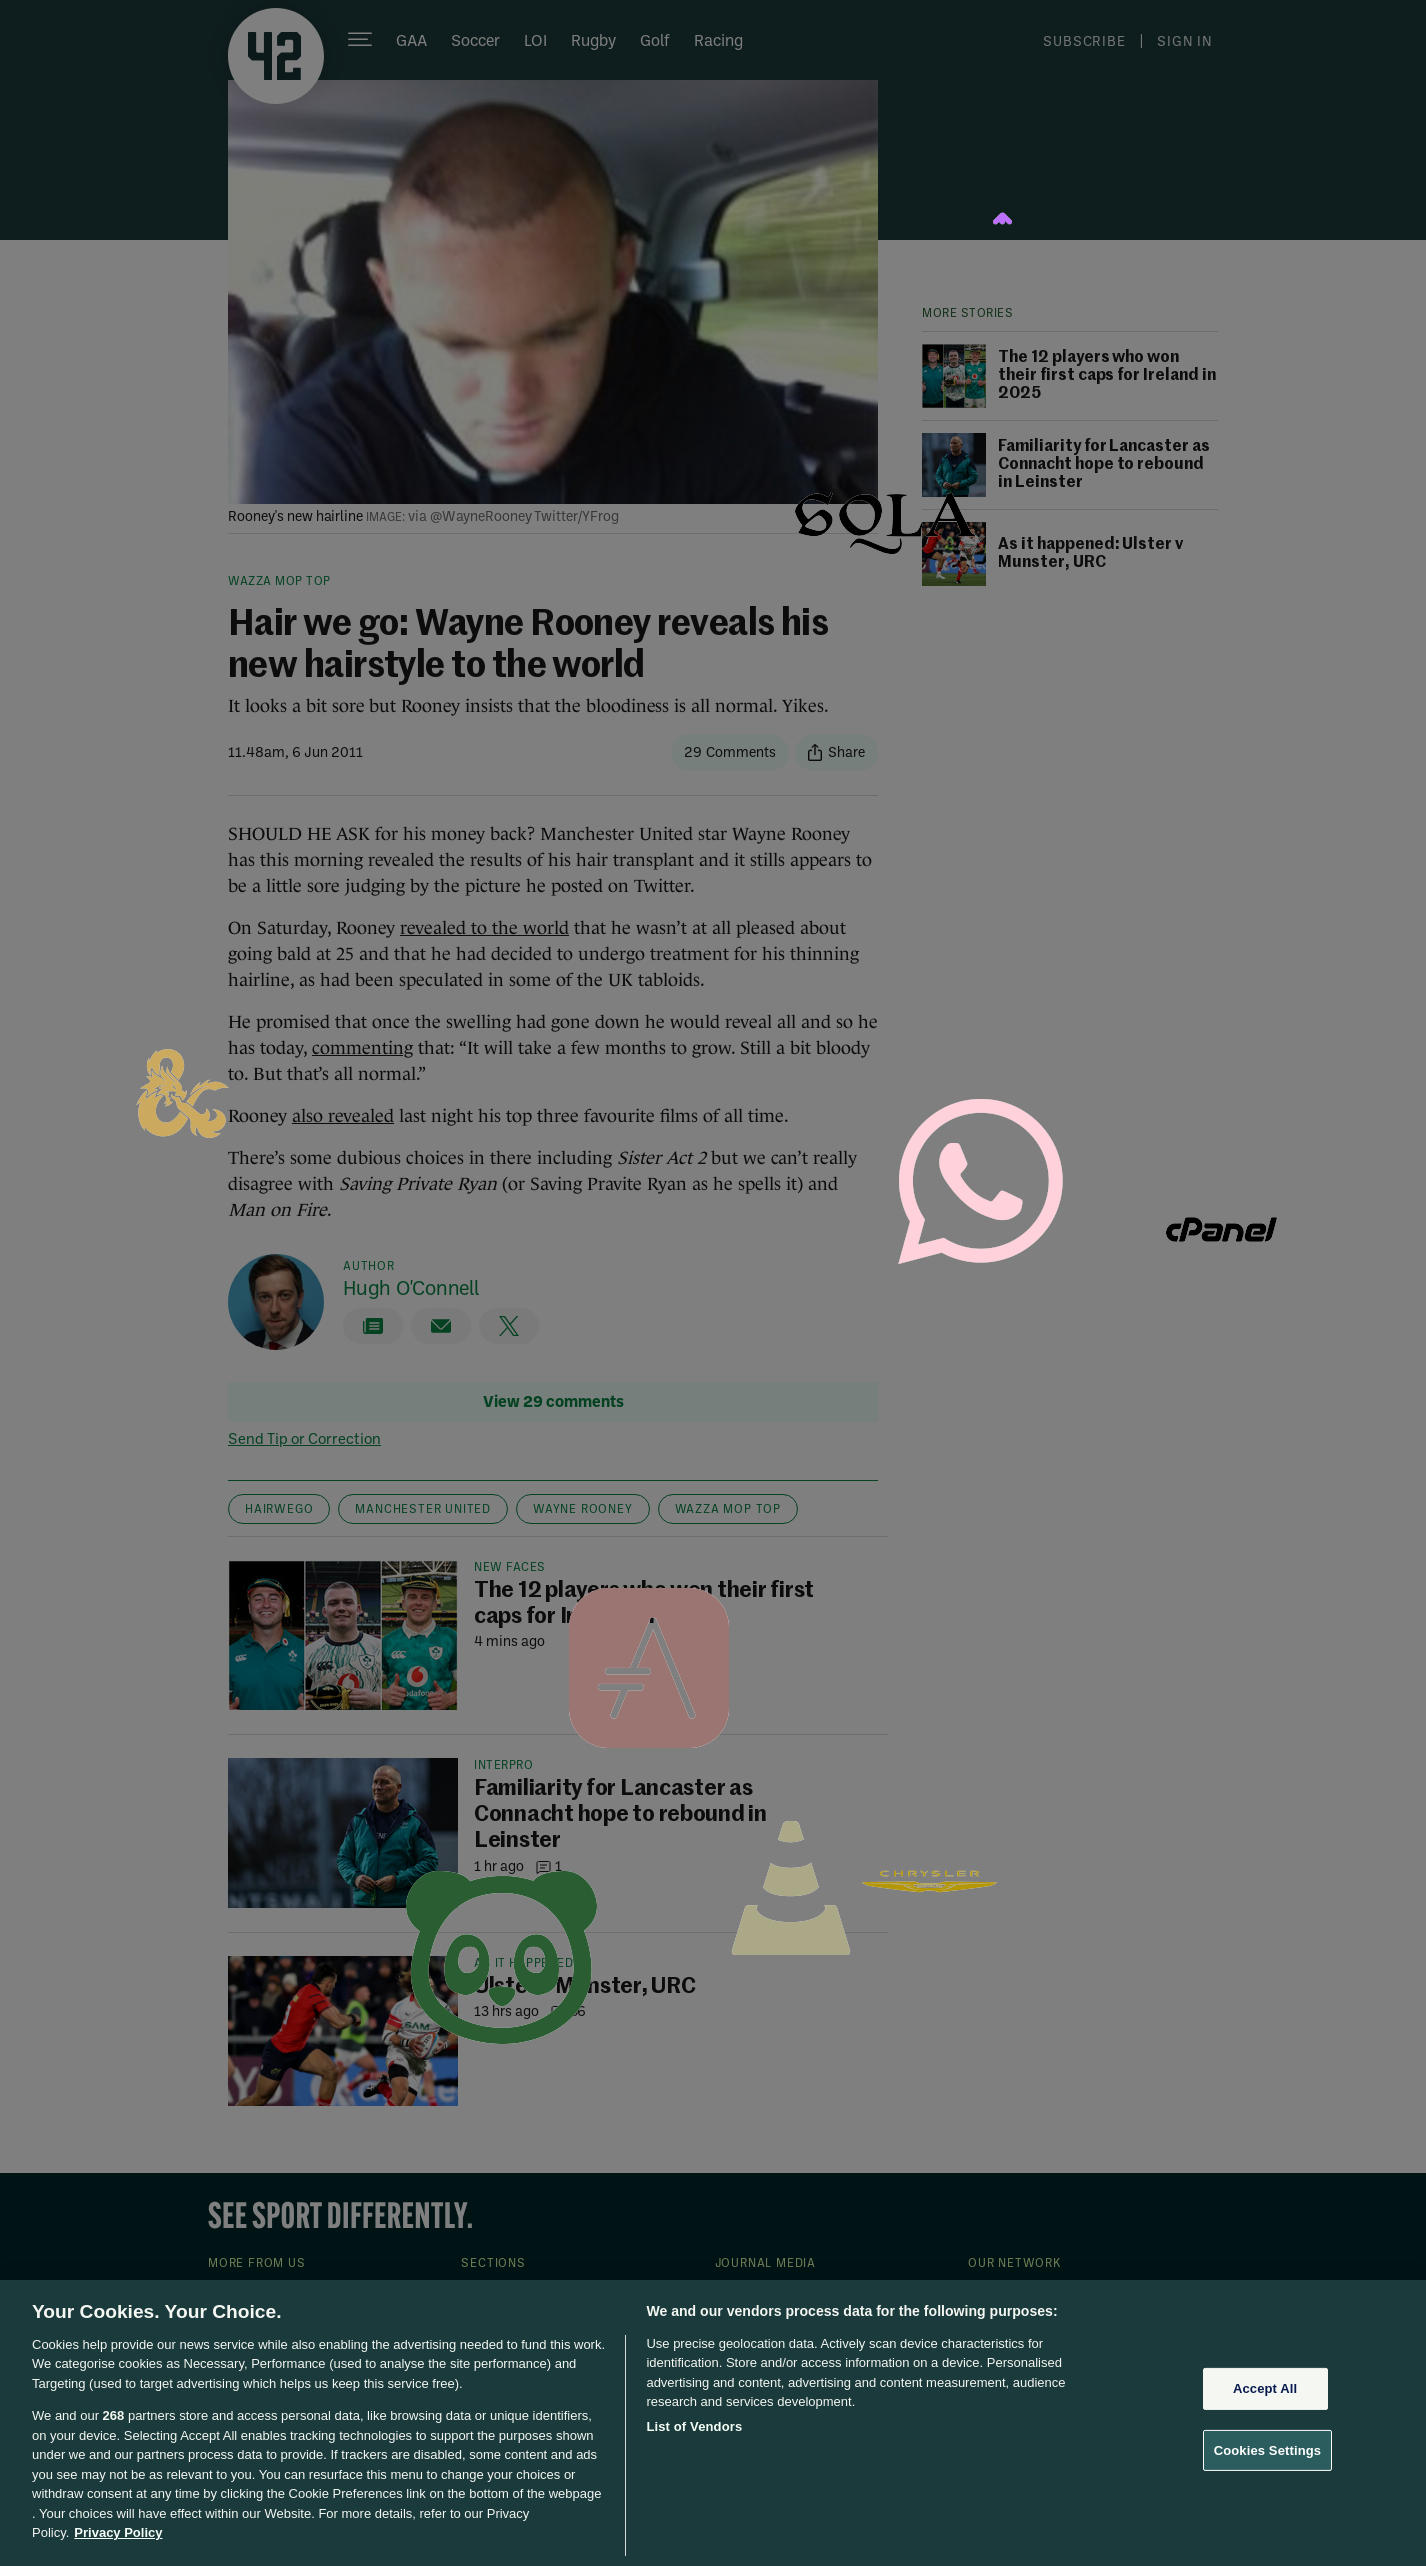 The height and width of the screenshot is (2566, 1426). Describe the element at coordinates (929, 1881) in the screenshot. I see `chrysler brand logo` at that location.